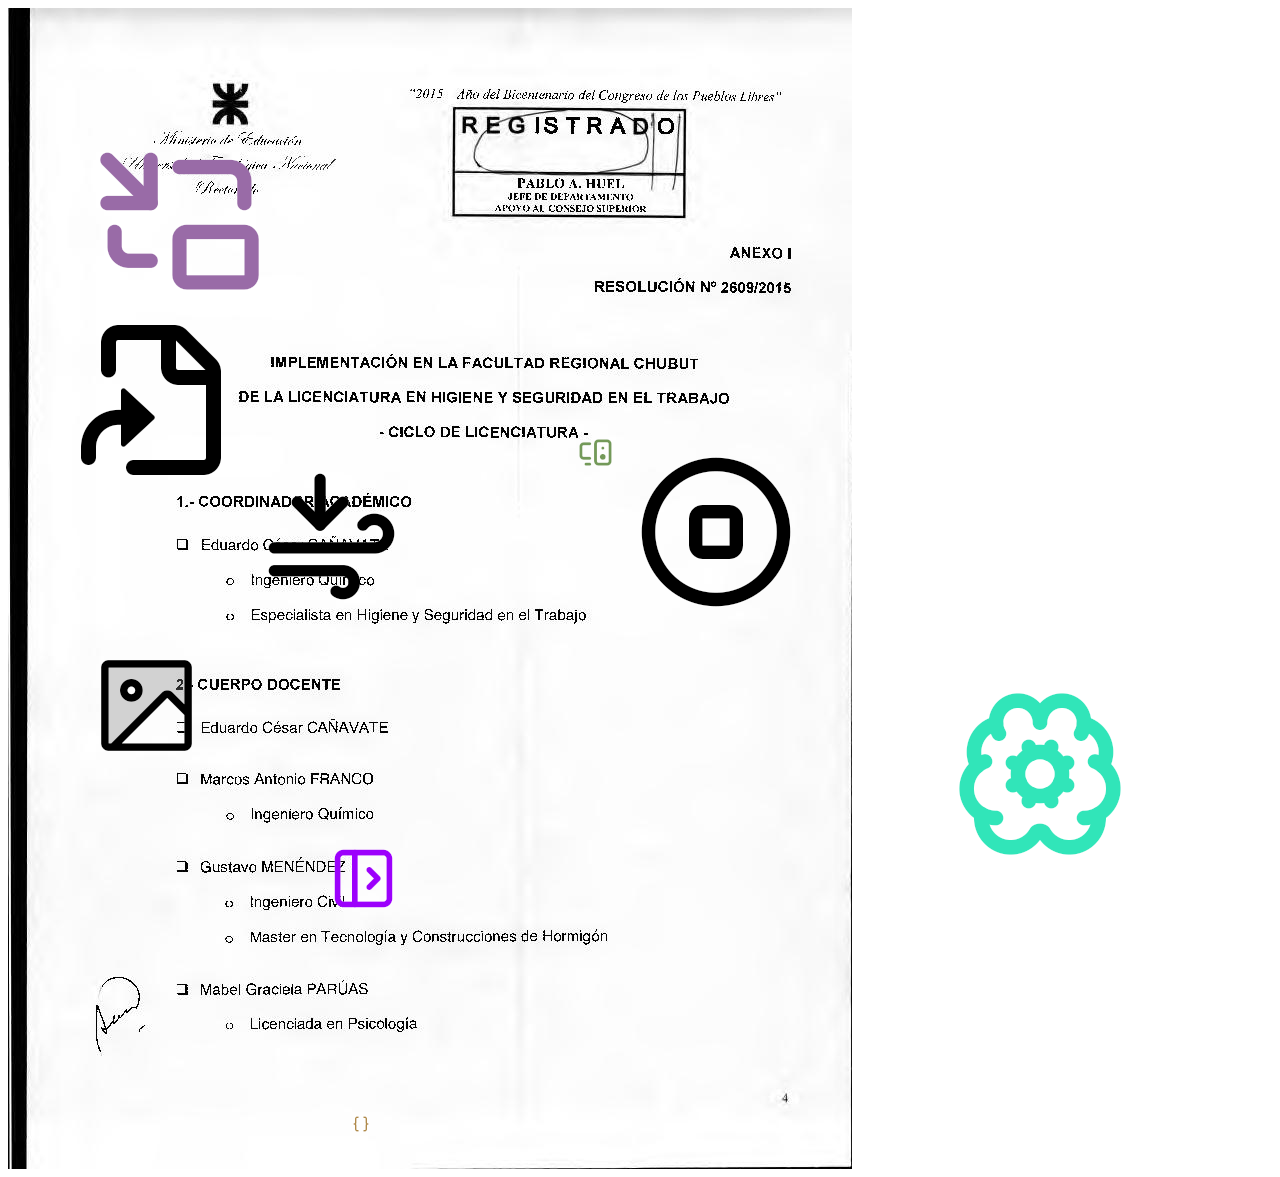  I want to click on access AI or machine learning settings, so click(1040, 774).